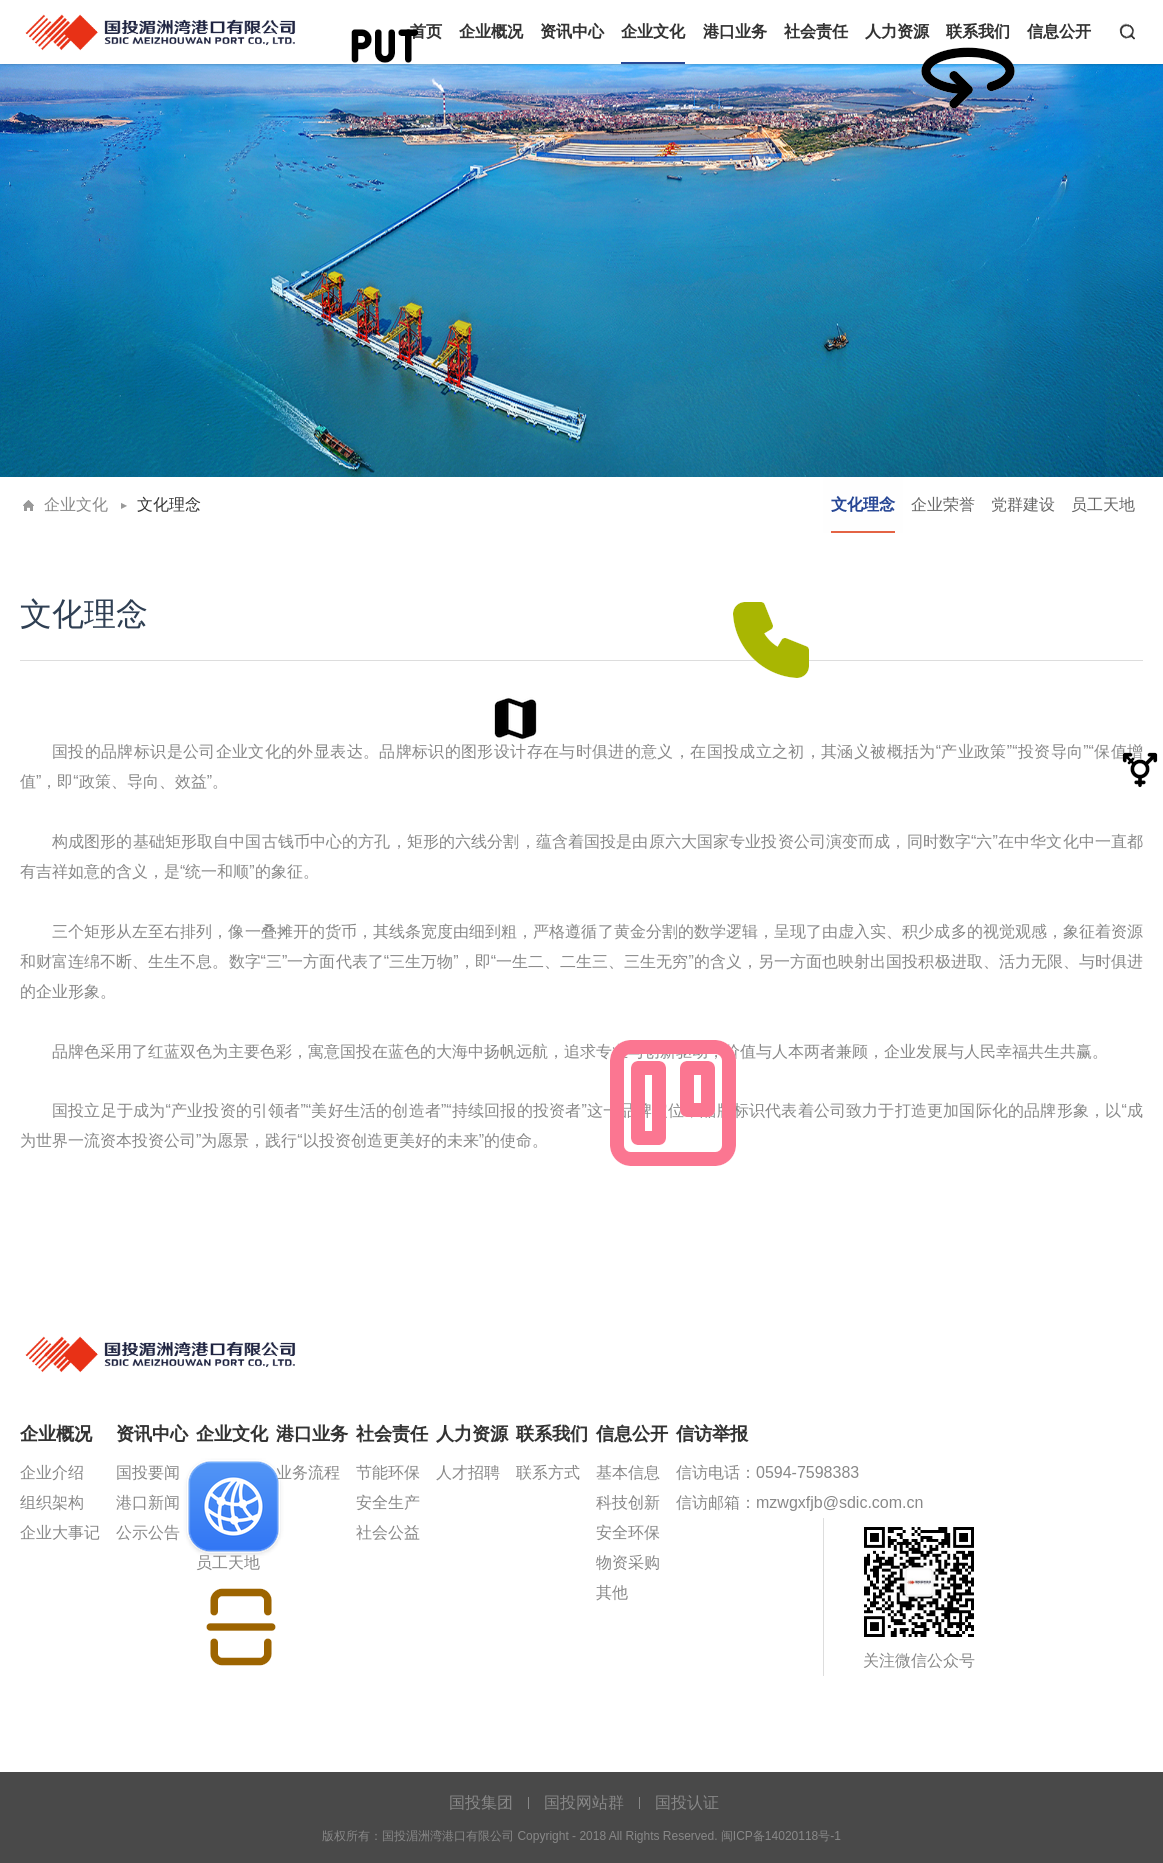 This screenshot has height=1863, width=1163. What do you see at coordinates (241, 1627) in the screenshot?
I see `split view vertically` at bounding box center [241, 1627].